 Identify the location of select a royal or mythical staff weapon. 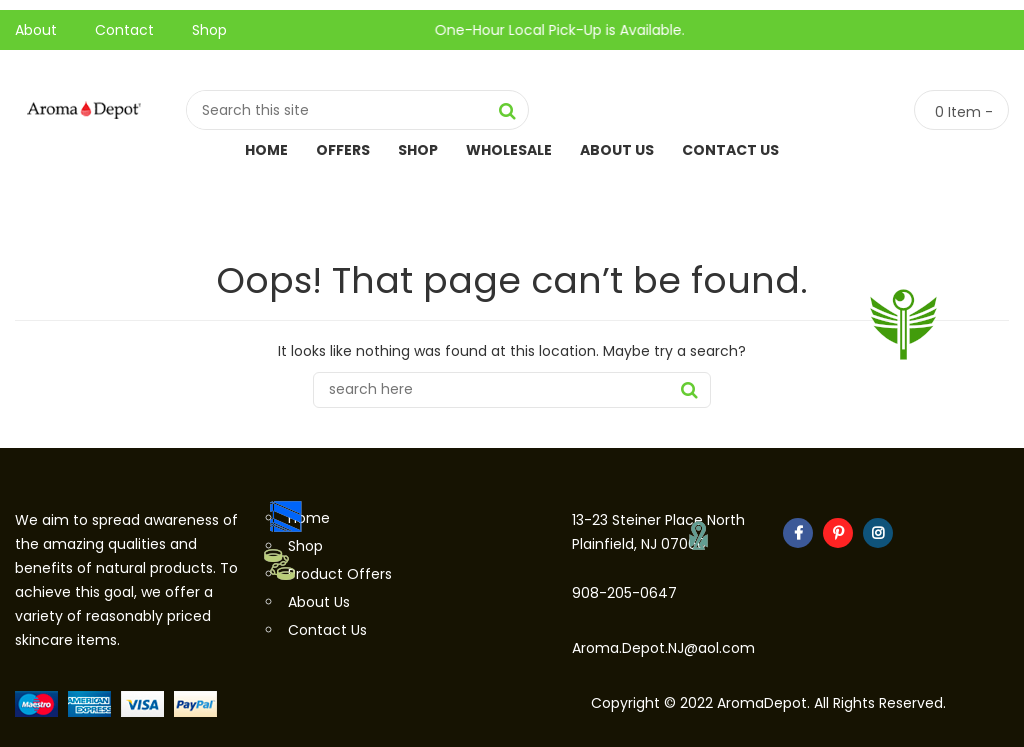
(903, 324).